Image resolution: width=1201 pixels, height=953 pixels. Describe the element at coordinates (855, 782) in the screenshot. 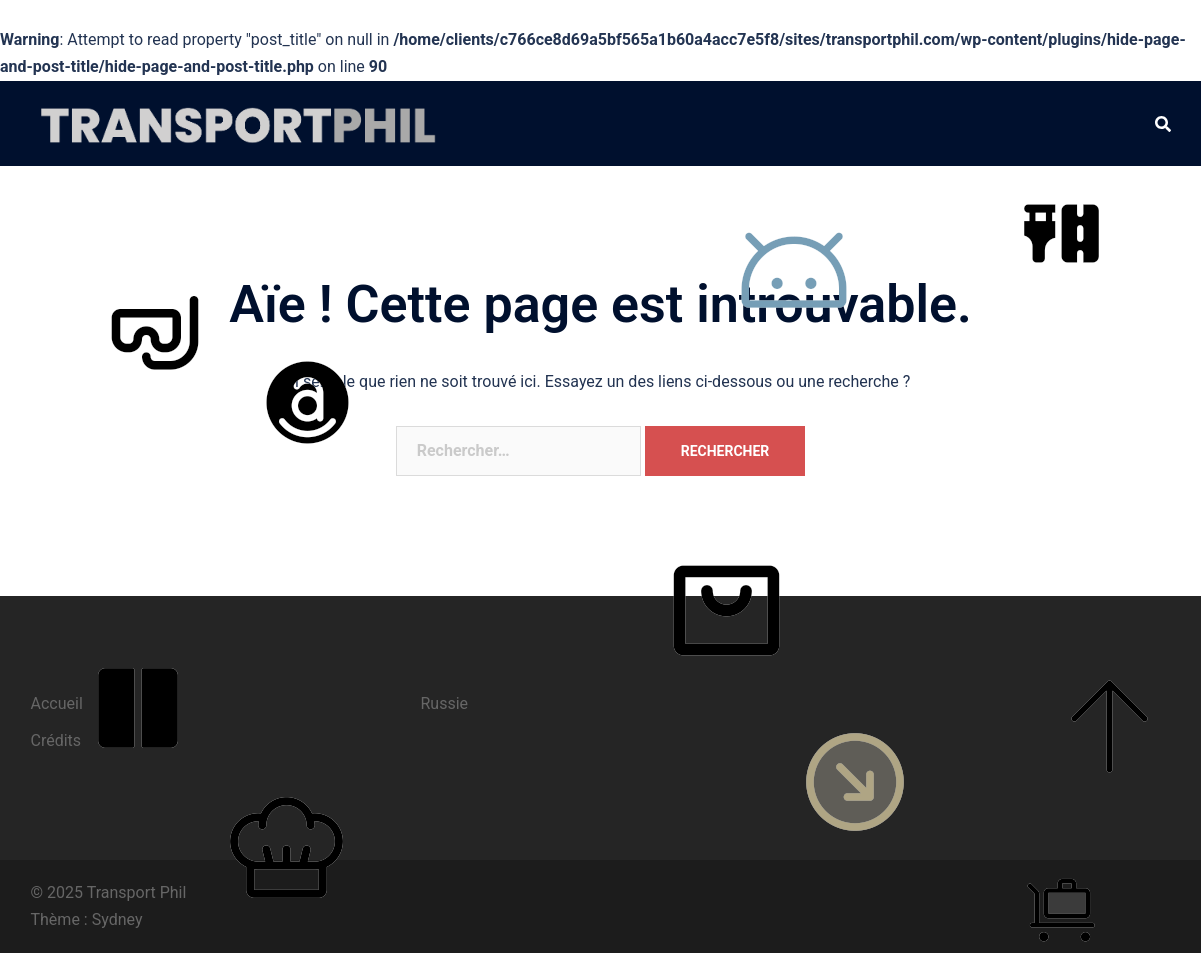

I see `navigate to the next item or section` at that location.